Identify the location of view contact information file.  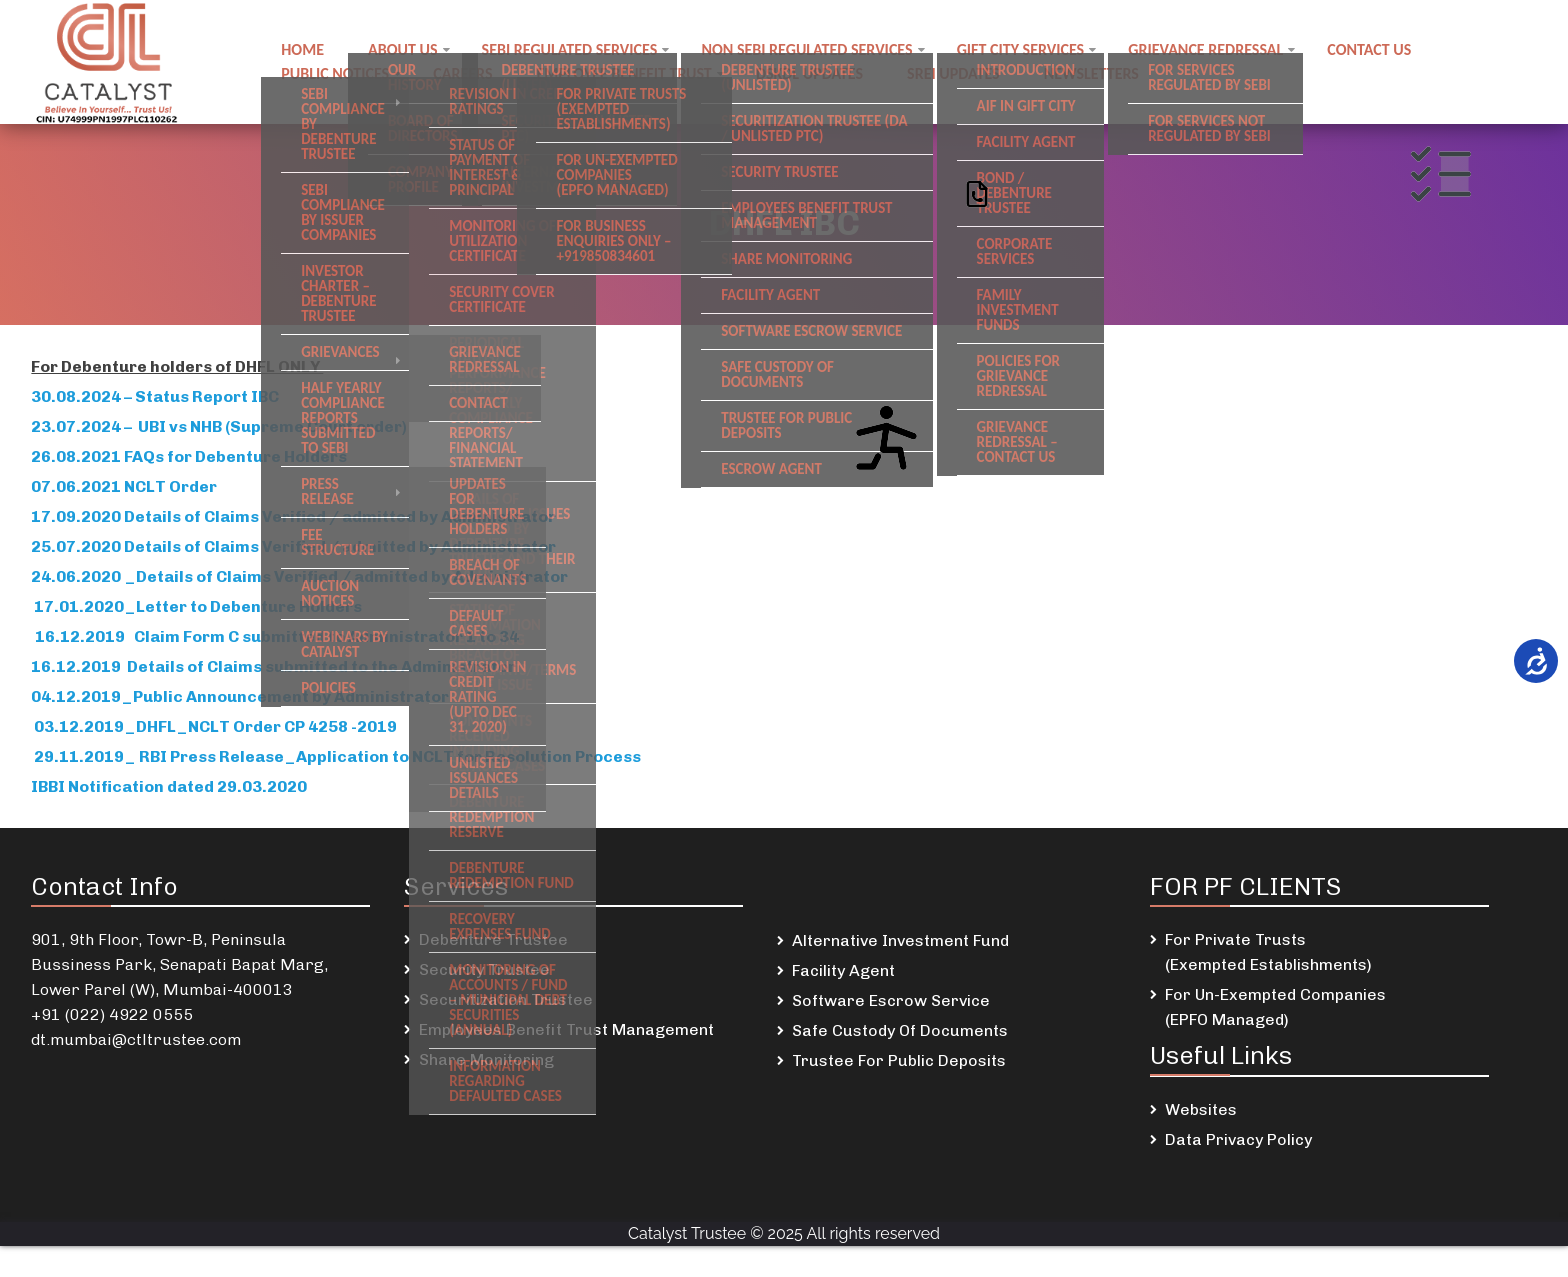
(977, 194).